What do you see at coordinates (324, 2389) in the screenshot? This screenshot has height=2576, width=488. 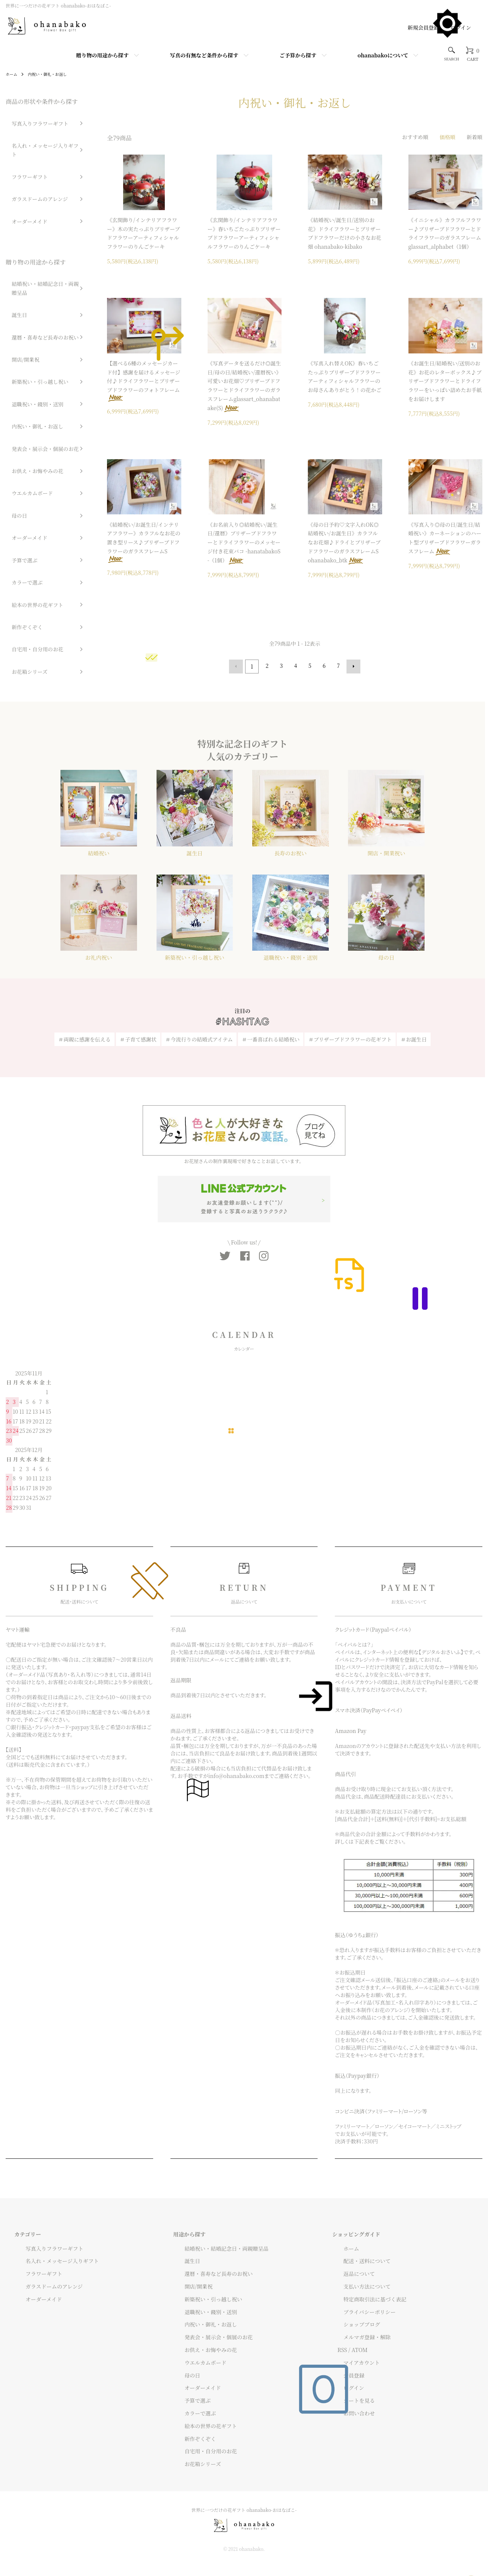 I see `indicates zero or no items` at bounding box center [324, 2389].